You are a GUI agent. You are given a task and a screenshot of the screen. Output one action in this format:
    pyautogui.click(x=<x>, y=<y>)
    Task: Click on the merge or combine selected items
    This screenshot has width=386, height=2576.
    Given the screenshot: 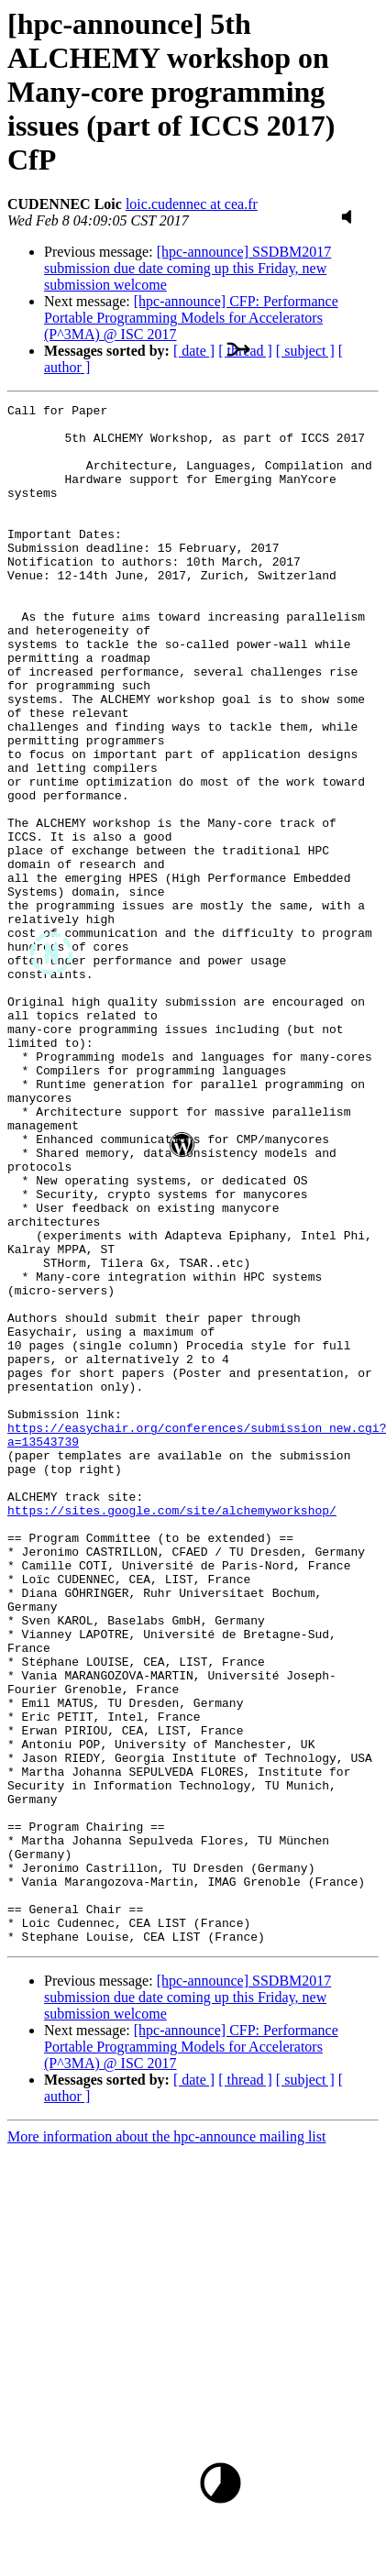 What is the action you would take?
    pyautogui.click(x=238, y=349)
    